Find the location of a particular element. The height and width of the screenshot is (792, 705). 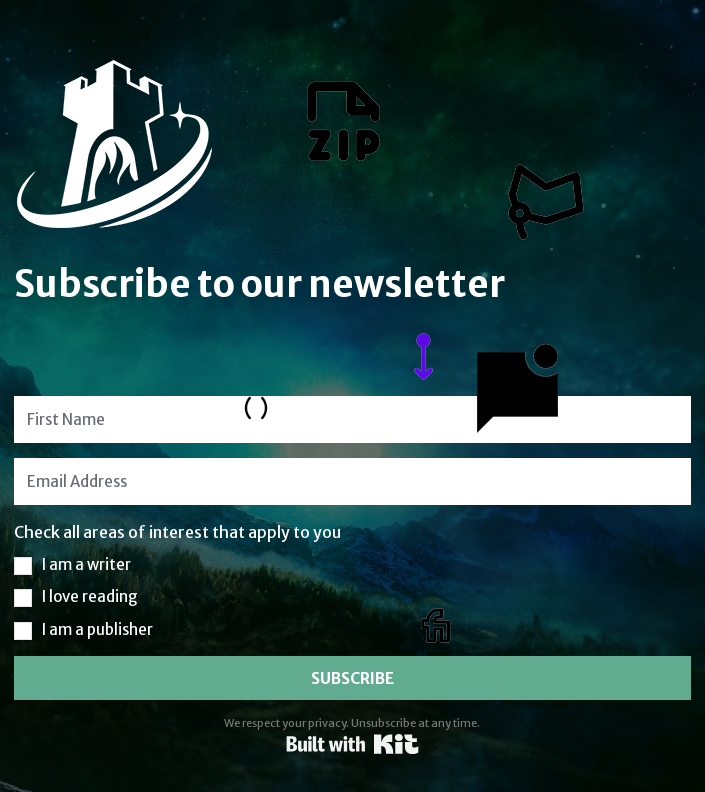

compress files into a zip archive is located at coordinates (343, 124).